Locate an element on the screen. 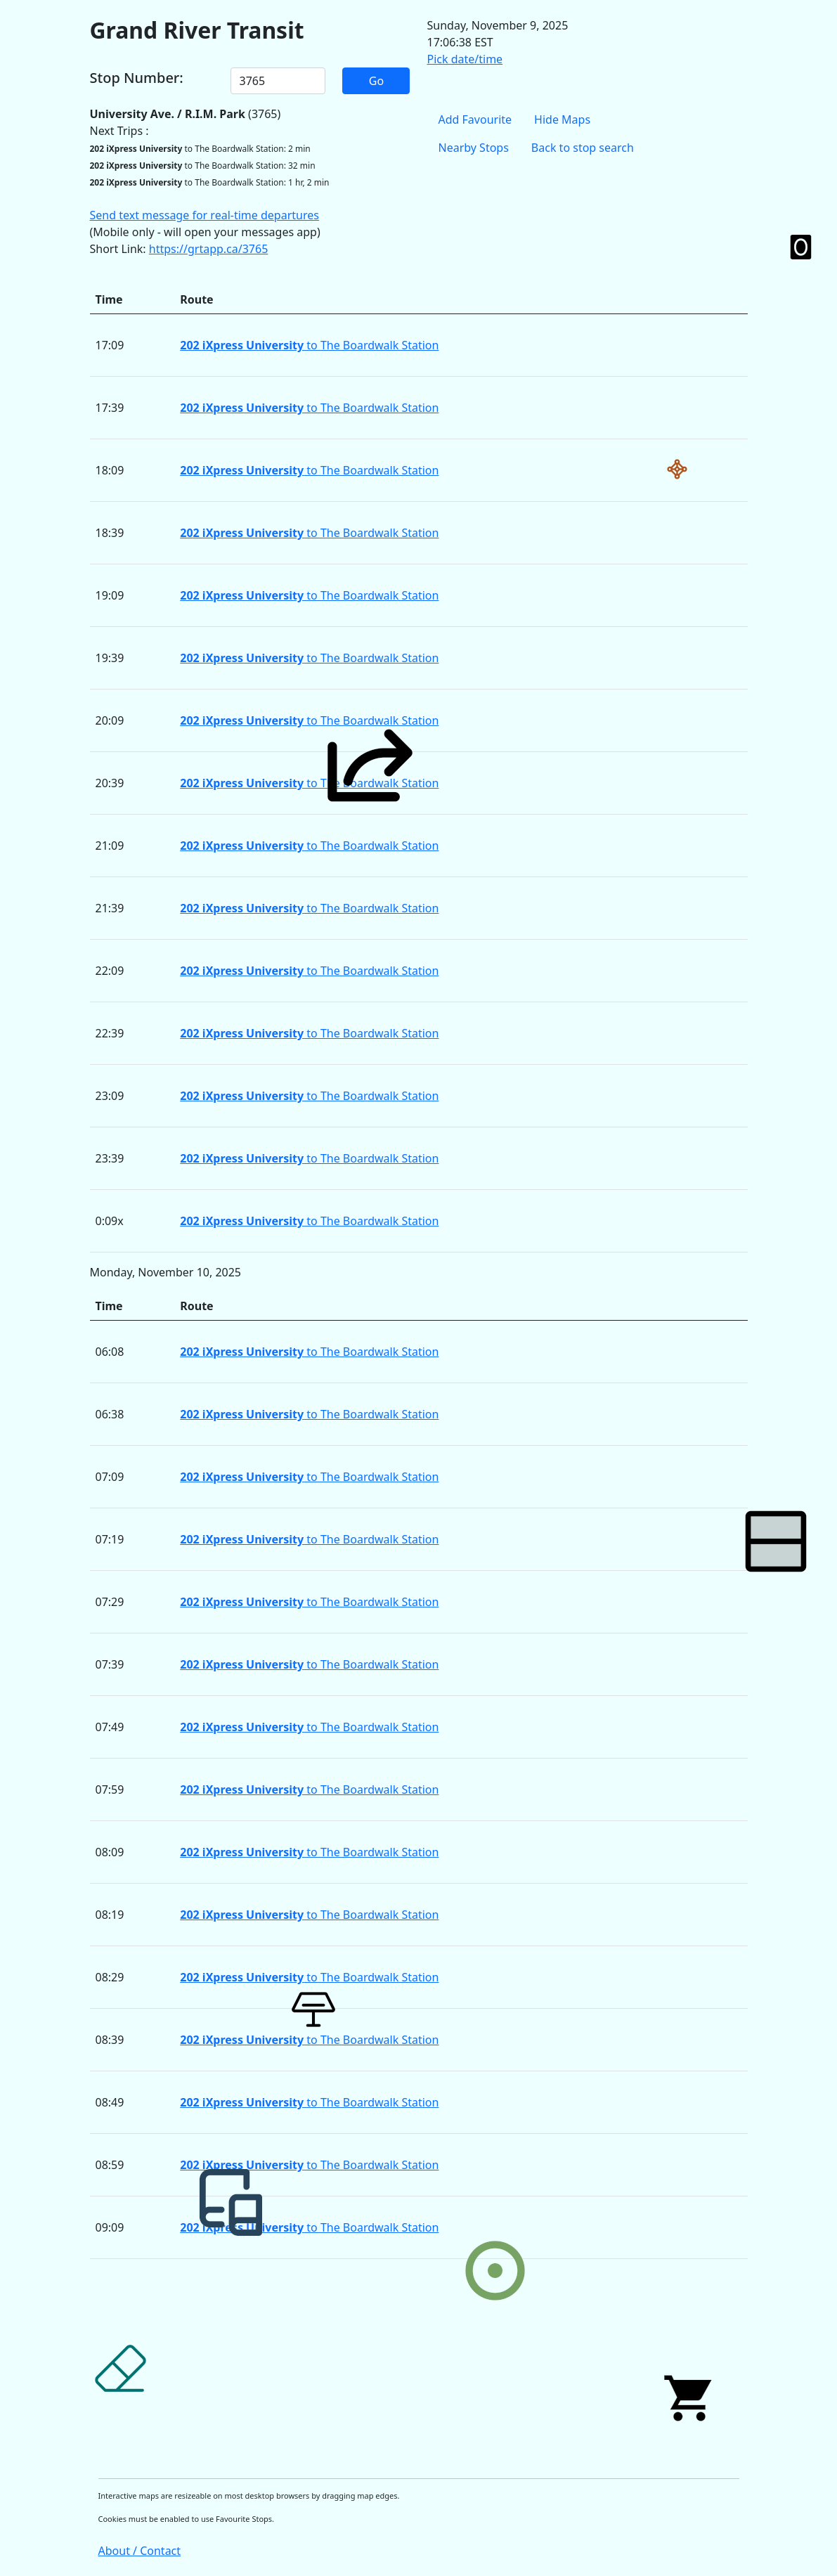 This screenshot has height=2576, width=837. split view into top and bottom panels is located at coordinates (776, 1541).